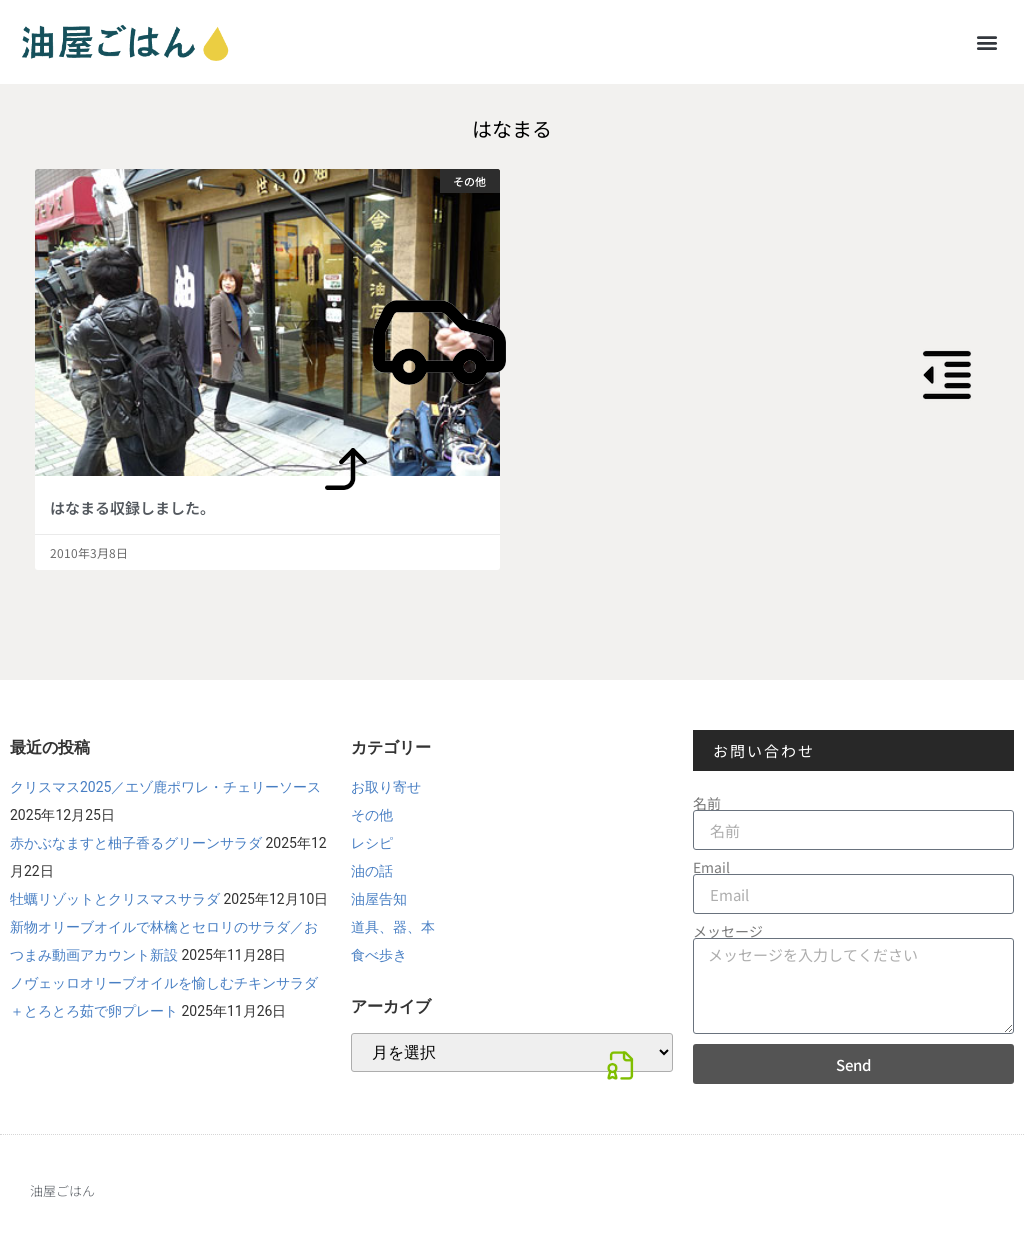  What do you see at coordinates (947, 375) in the screenshot?
I see `decrease text indentation` at bounding box center [947, 375].